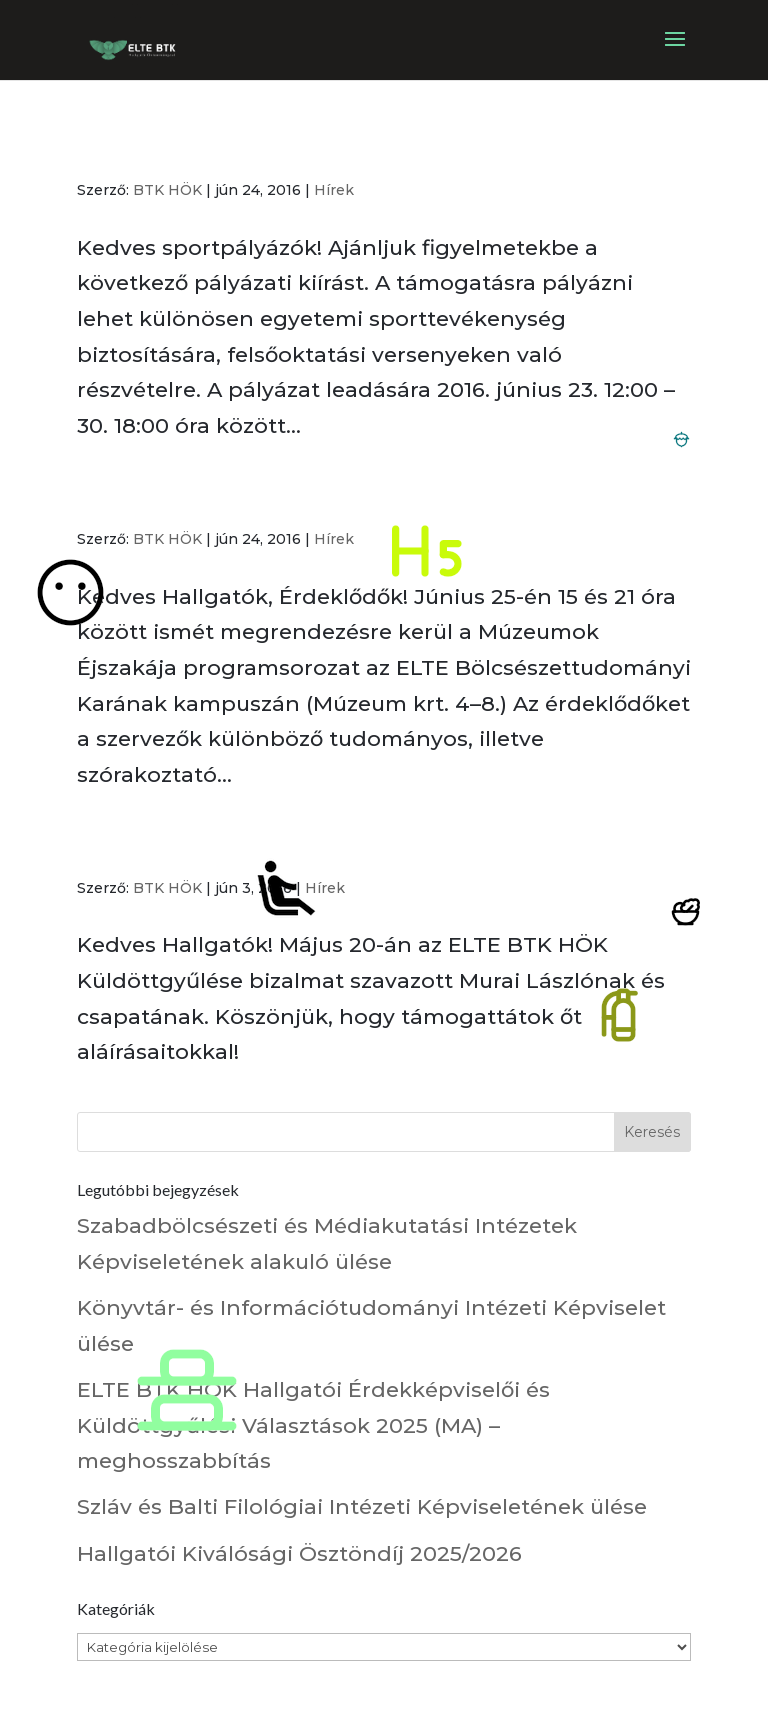 The height and width of the screenshot is (1721, 768). What do you see at coordinates (286, 889) in the screenshot?
I see `select extra legroom seating option` at bounding box center [286, 889].